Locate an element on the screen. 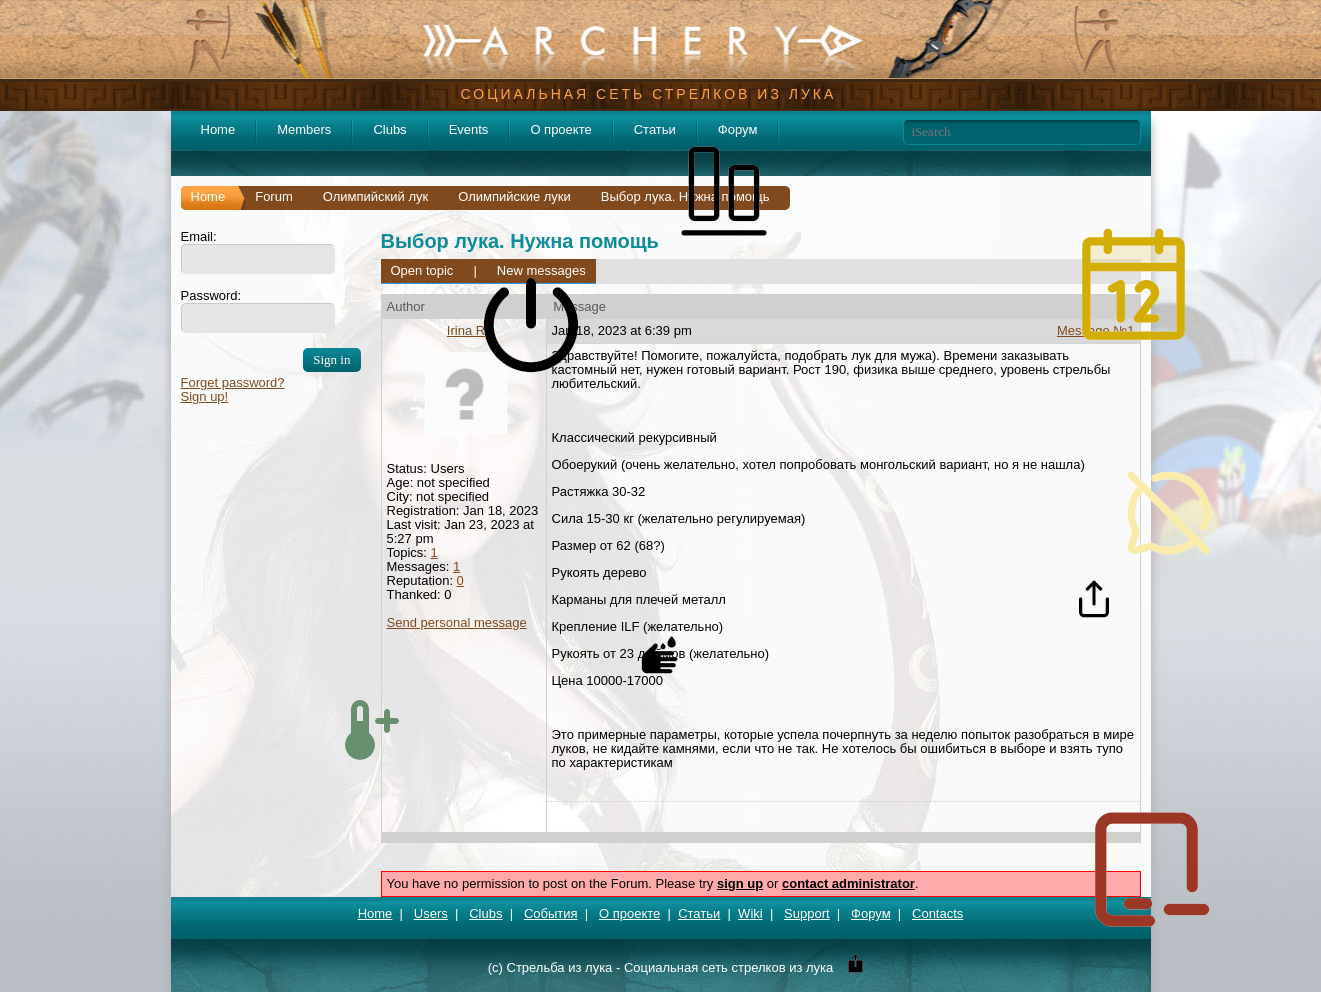 The image size is (1321, 992). wash your hands reminder is located at coordinates (660, 654).